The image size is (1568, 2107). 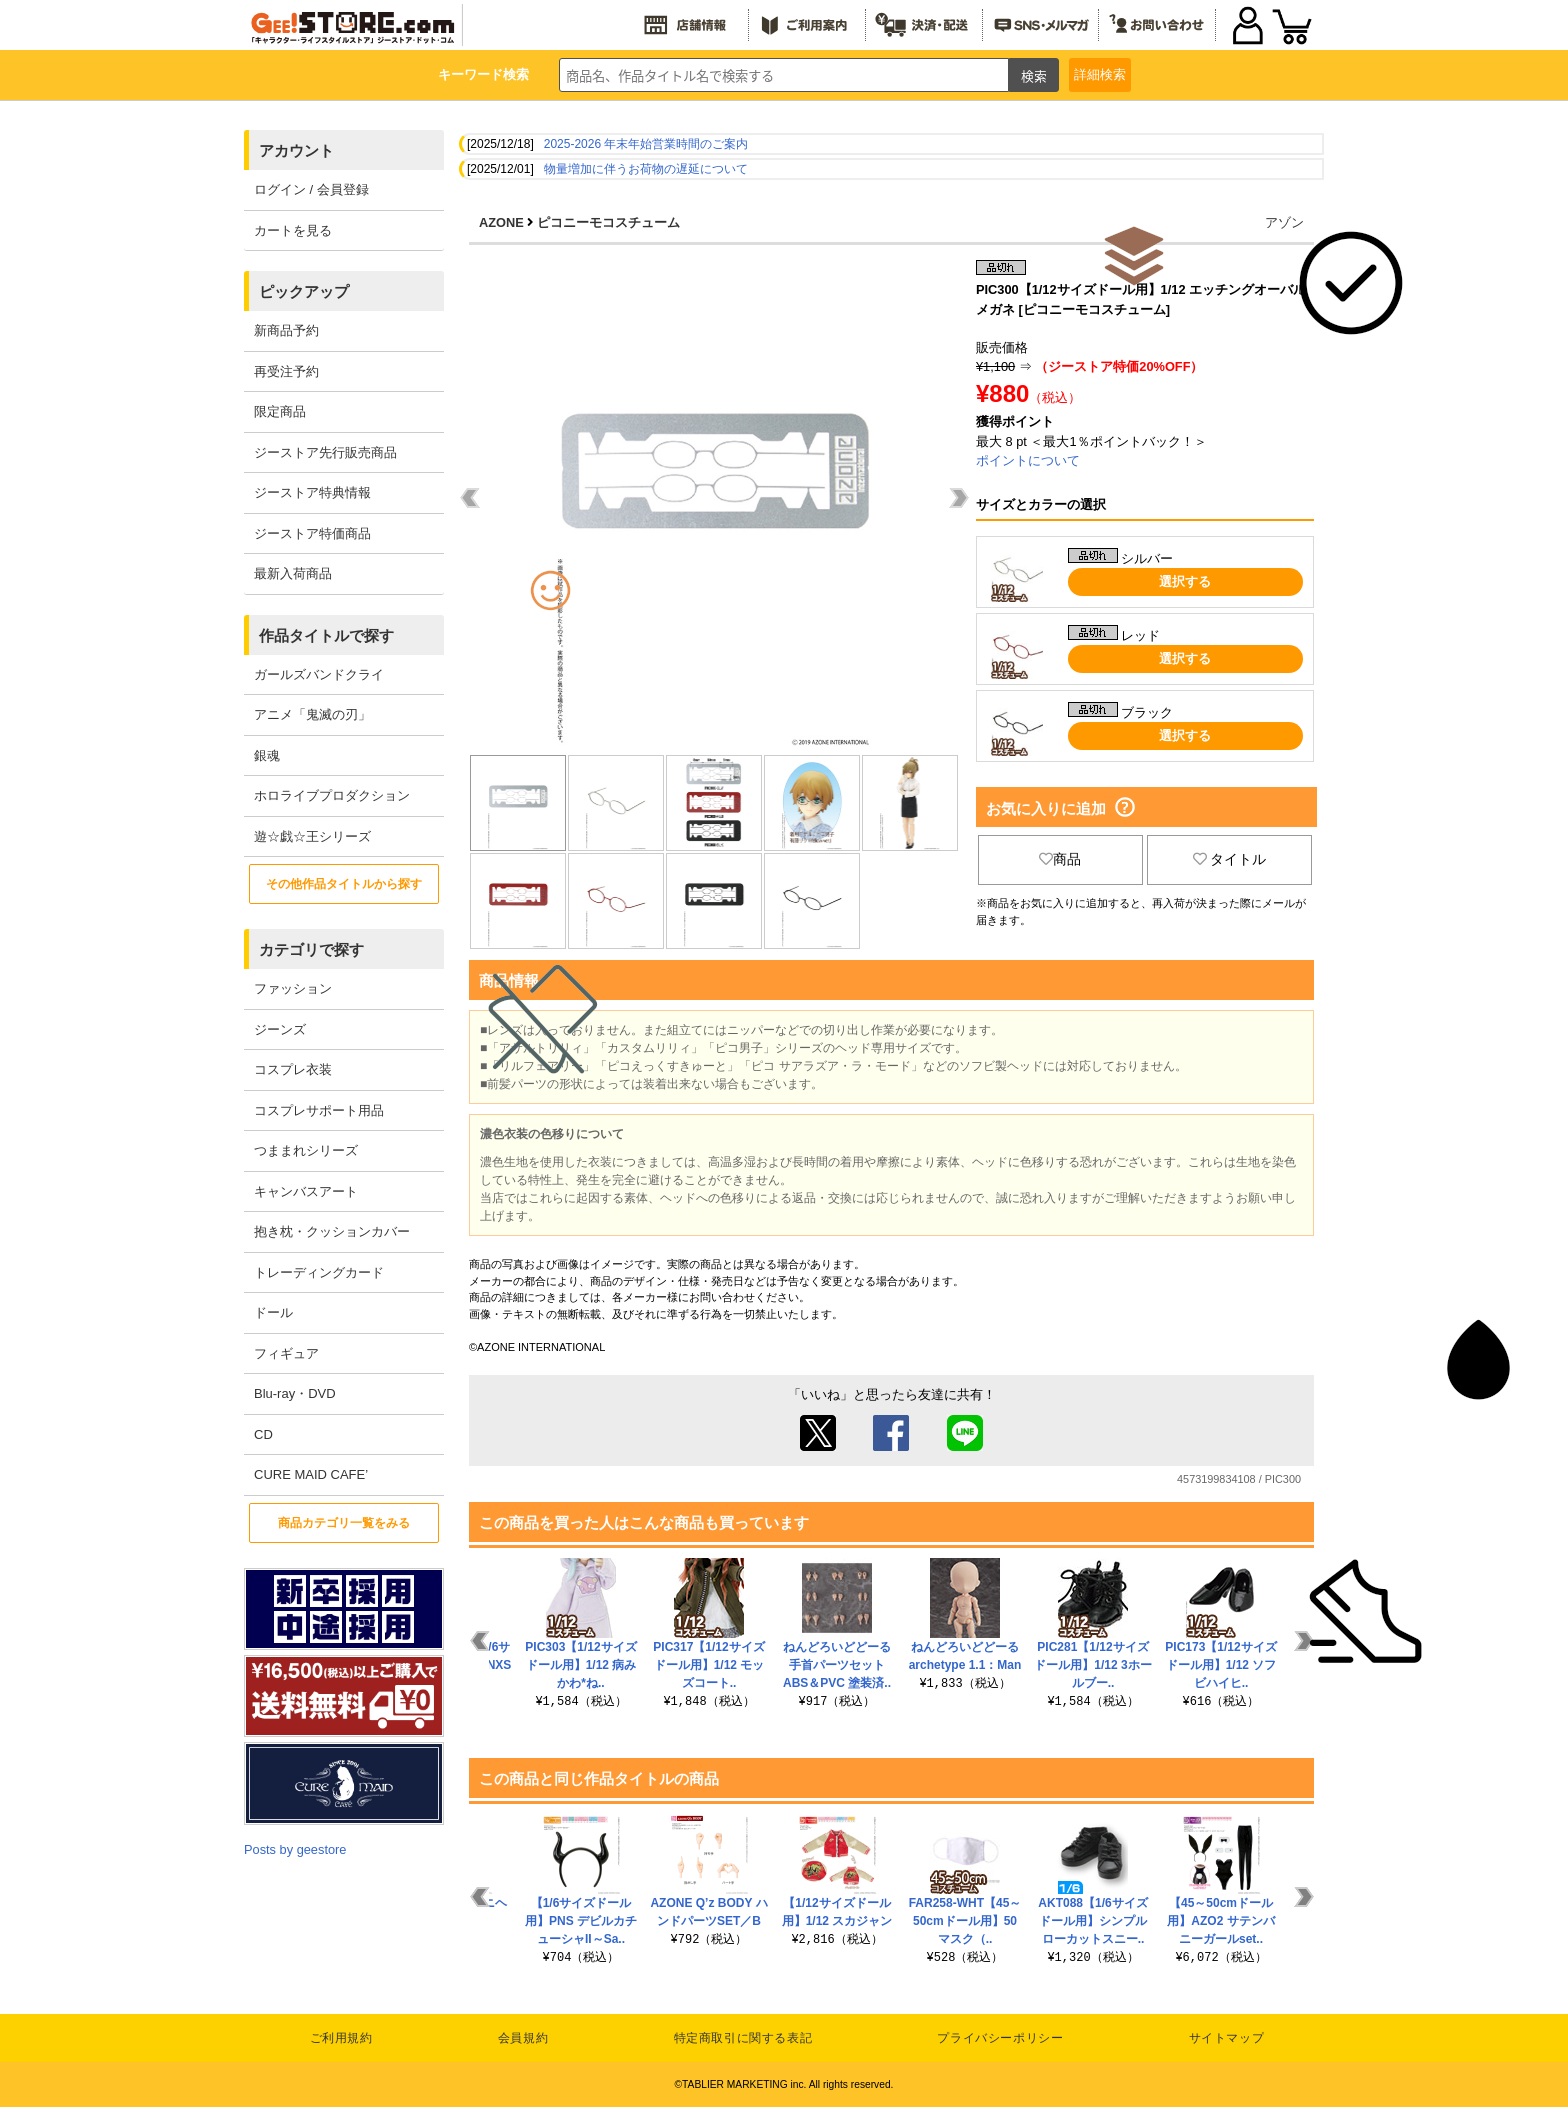 What do you see at coordinates (1351, 283) in the screenshot?
I see `indicates successful completion of an action` at bounding box center [1351, 283].